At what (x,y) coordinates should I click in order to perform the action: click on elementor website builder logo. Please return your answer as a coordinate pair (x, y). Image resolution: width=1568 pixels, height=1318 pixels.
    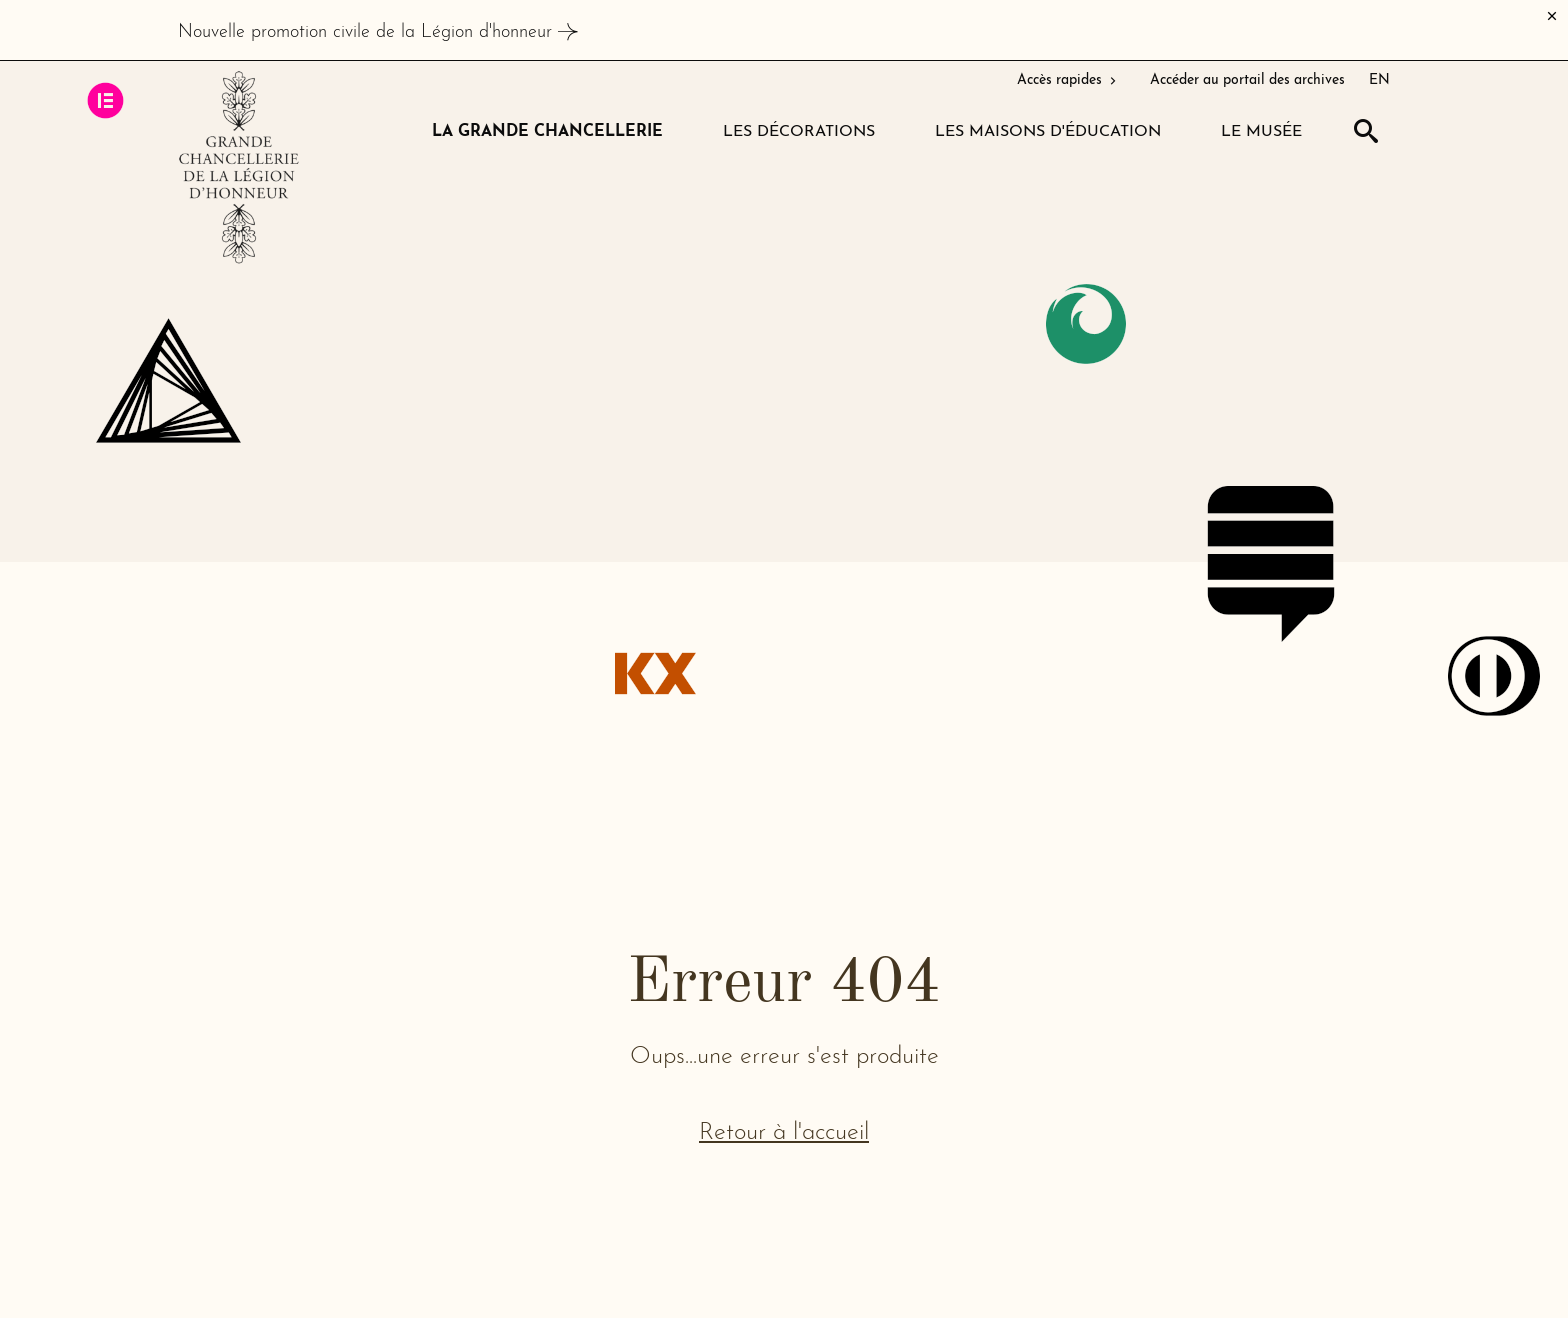
    Looking at the image, I should click on (105, 100).